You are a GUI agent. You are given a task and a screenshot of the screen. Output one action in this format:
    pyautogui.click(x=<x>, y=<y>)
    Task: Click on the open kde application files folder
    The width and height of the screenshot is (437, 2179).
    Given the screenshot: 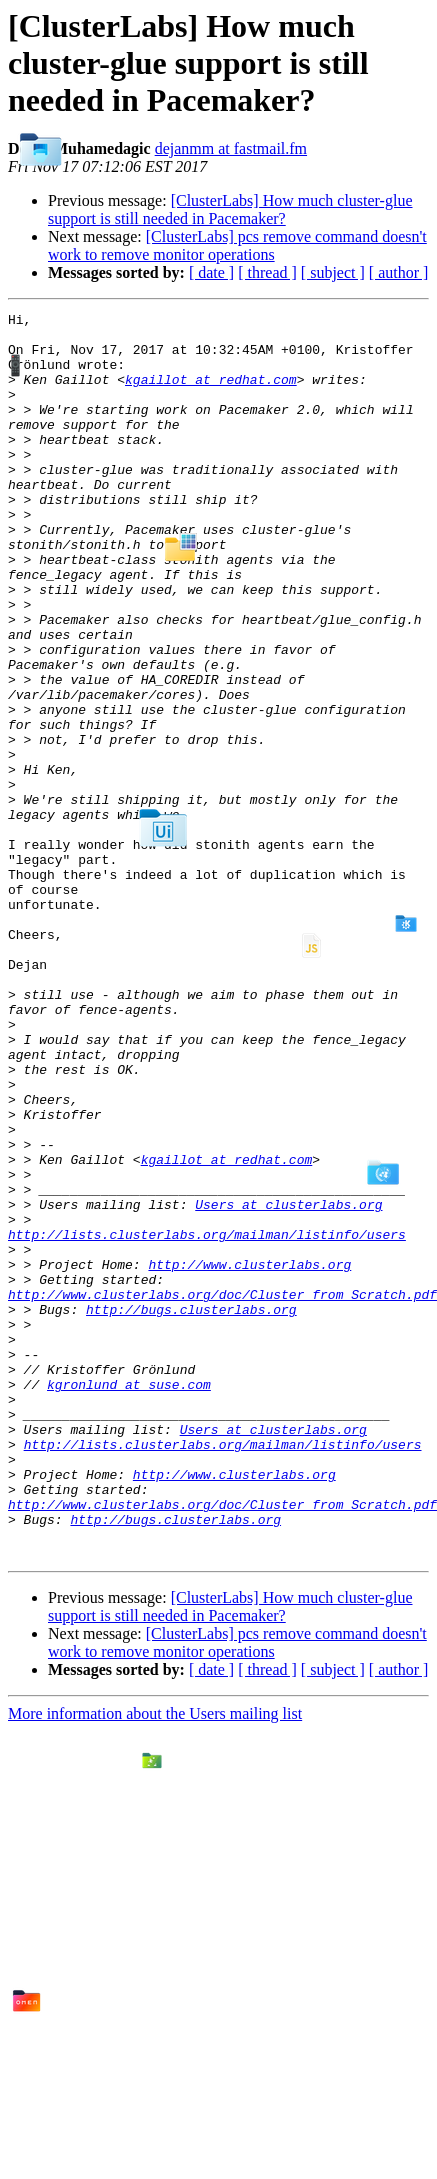 What is the action you would take?
    pyautogui.click(x=406, y=924)
    